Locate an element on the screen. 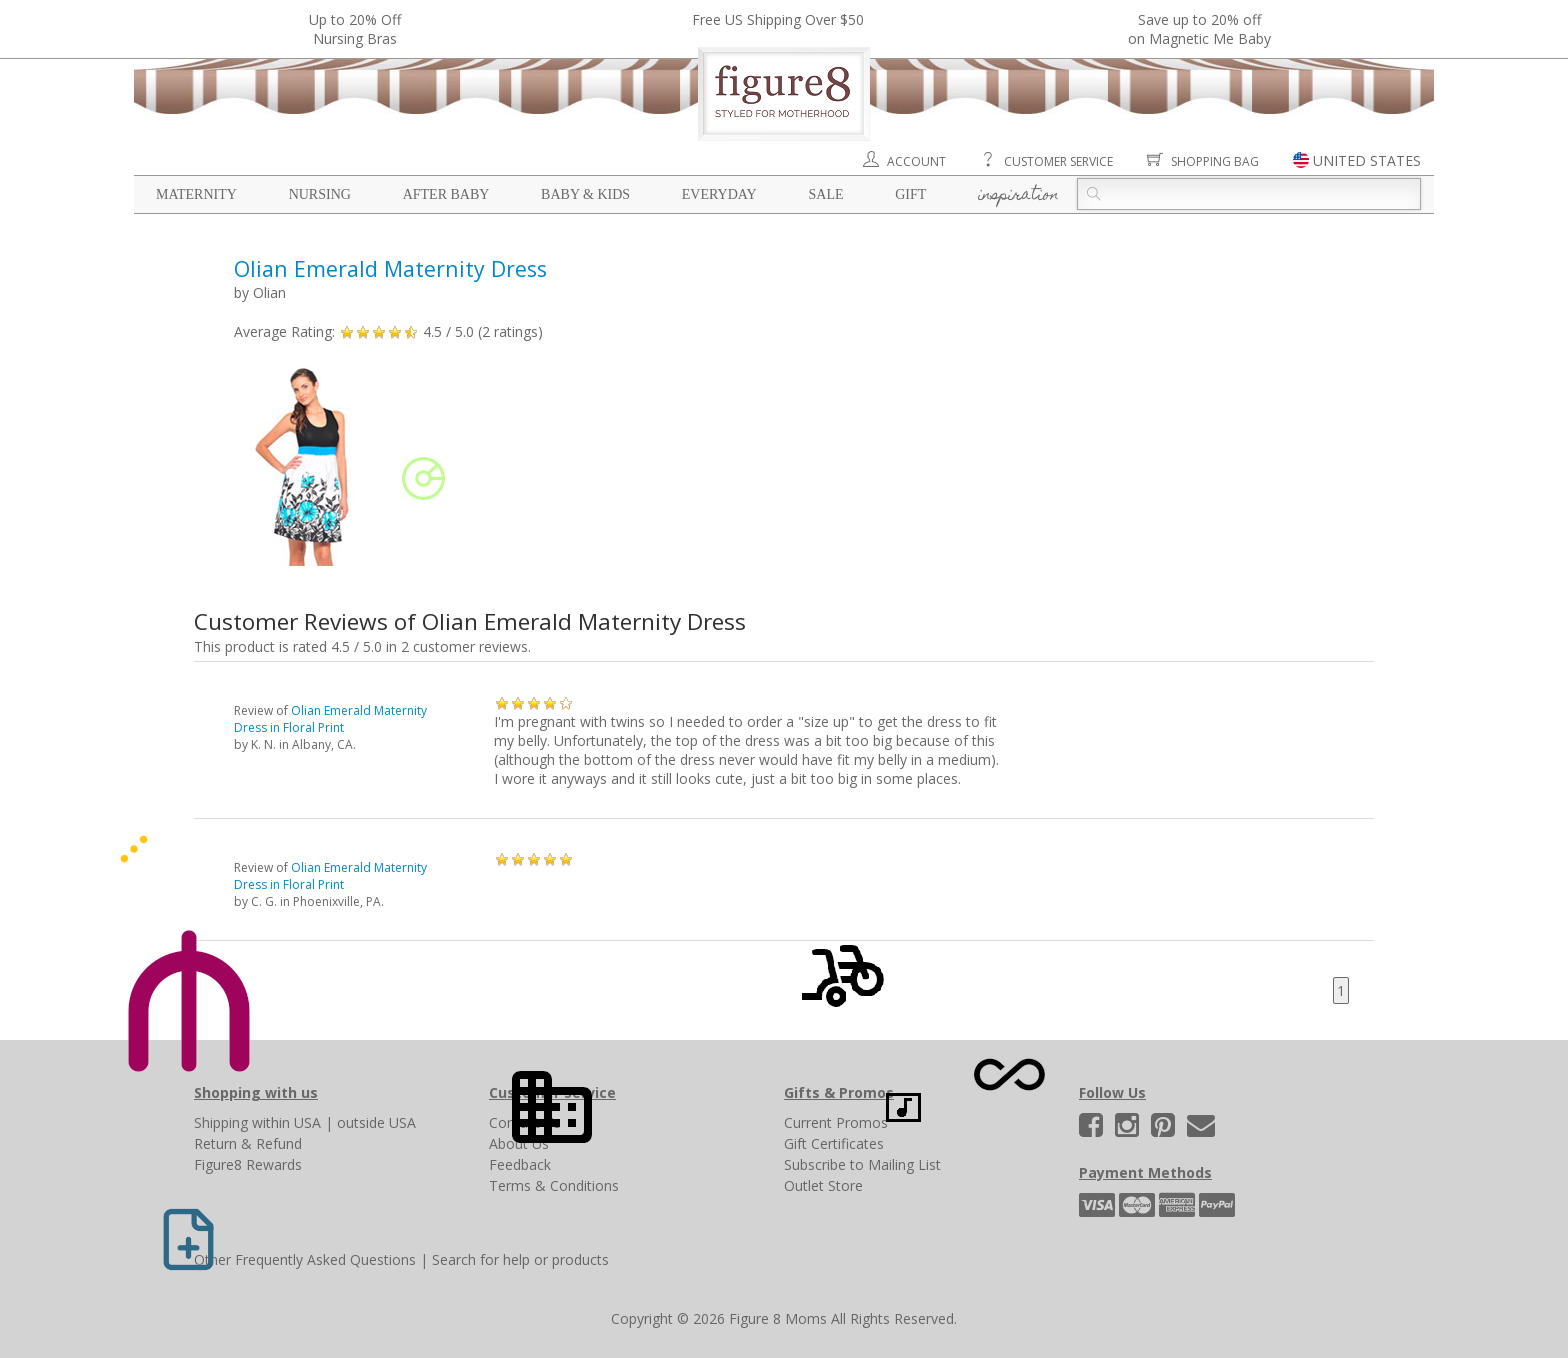  more options menu (diagonal variant) is located at coordinates (134, 849).